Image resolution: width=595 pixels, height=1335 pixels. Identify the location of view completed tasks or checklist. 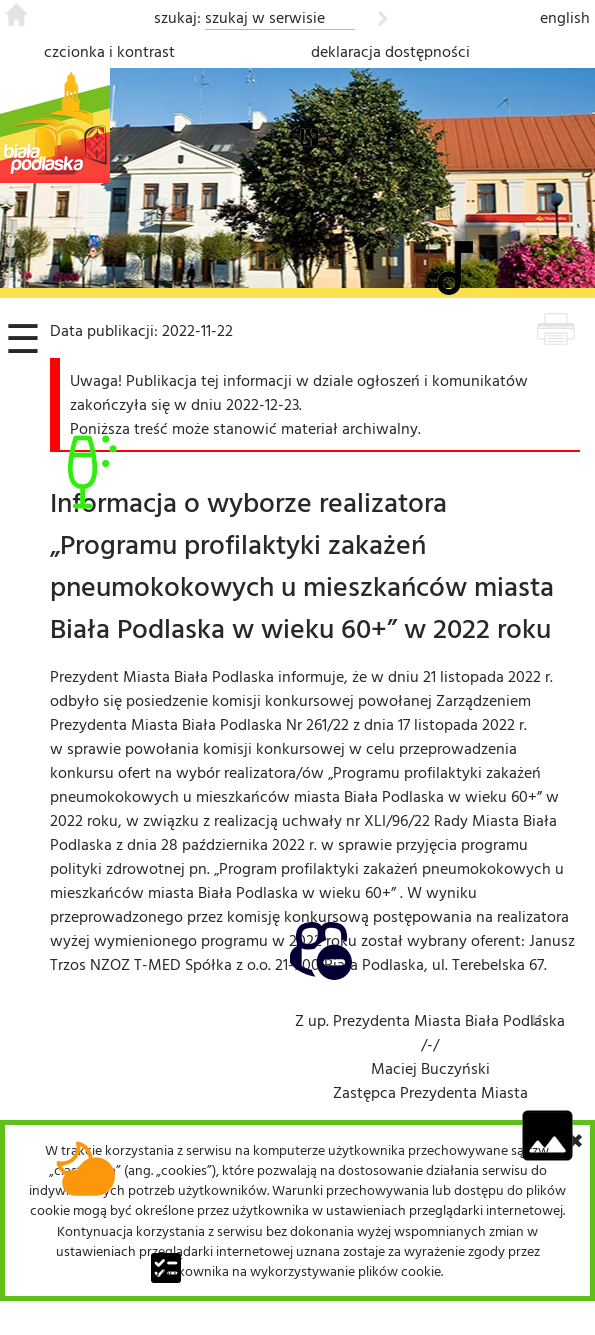
(166, 1268).